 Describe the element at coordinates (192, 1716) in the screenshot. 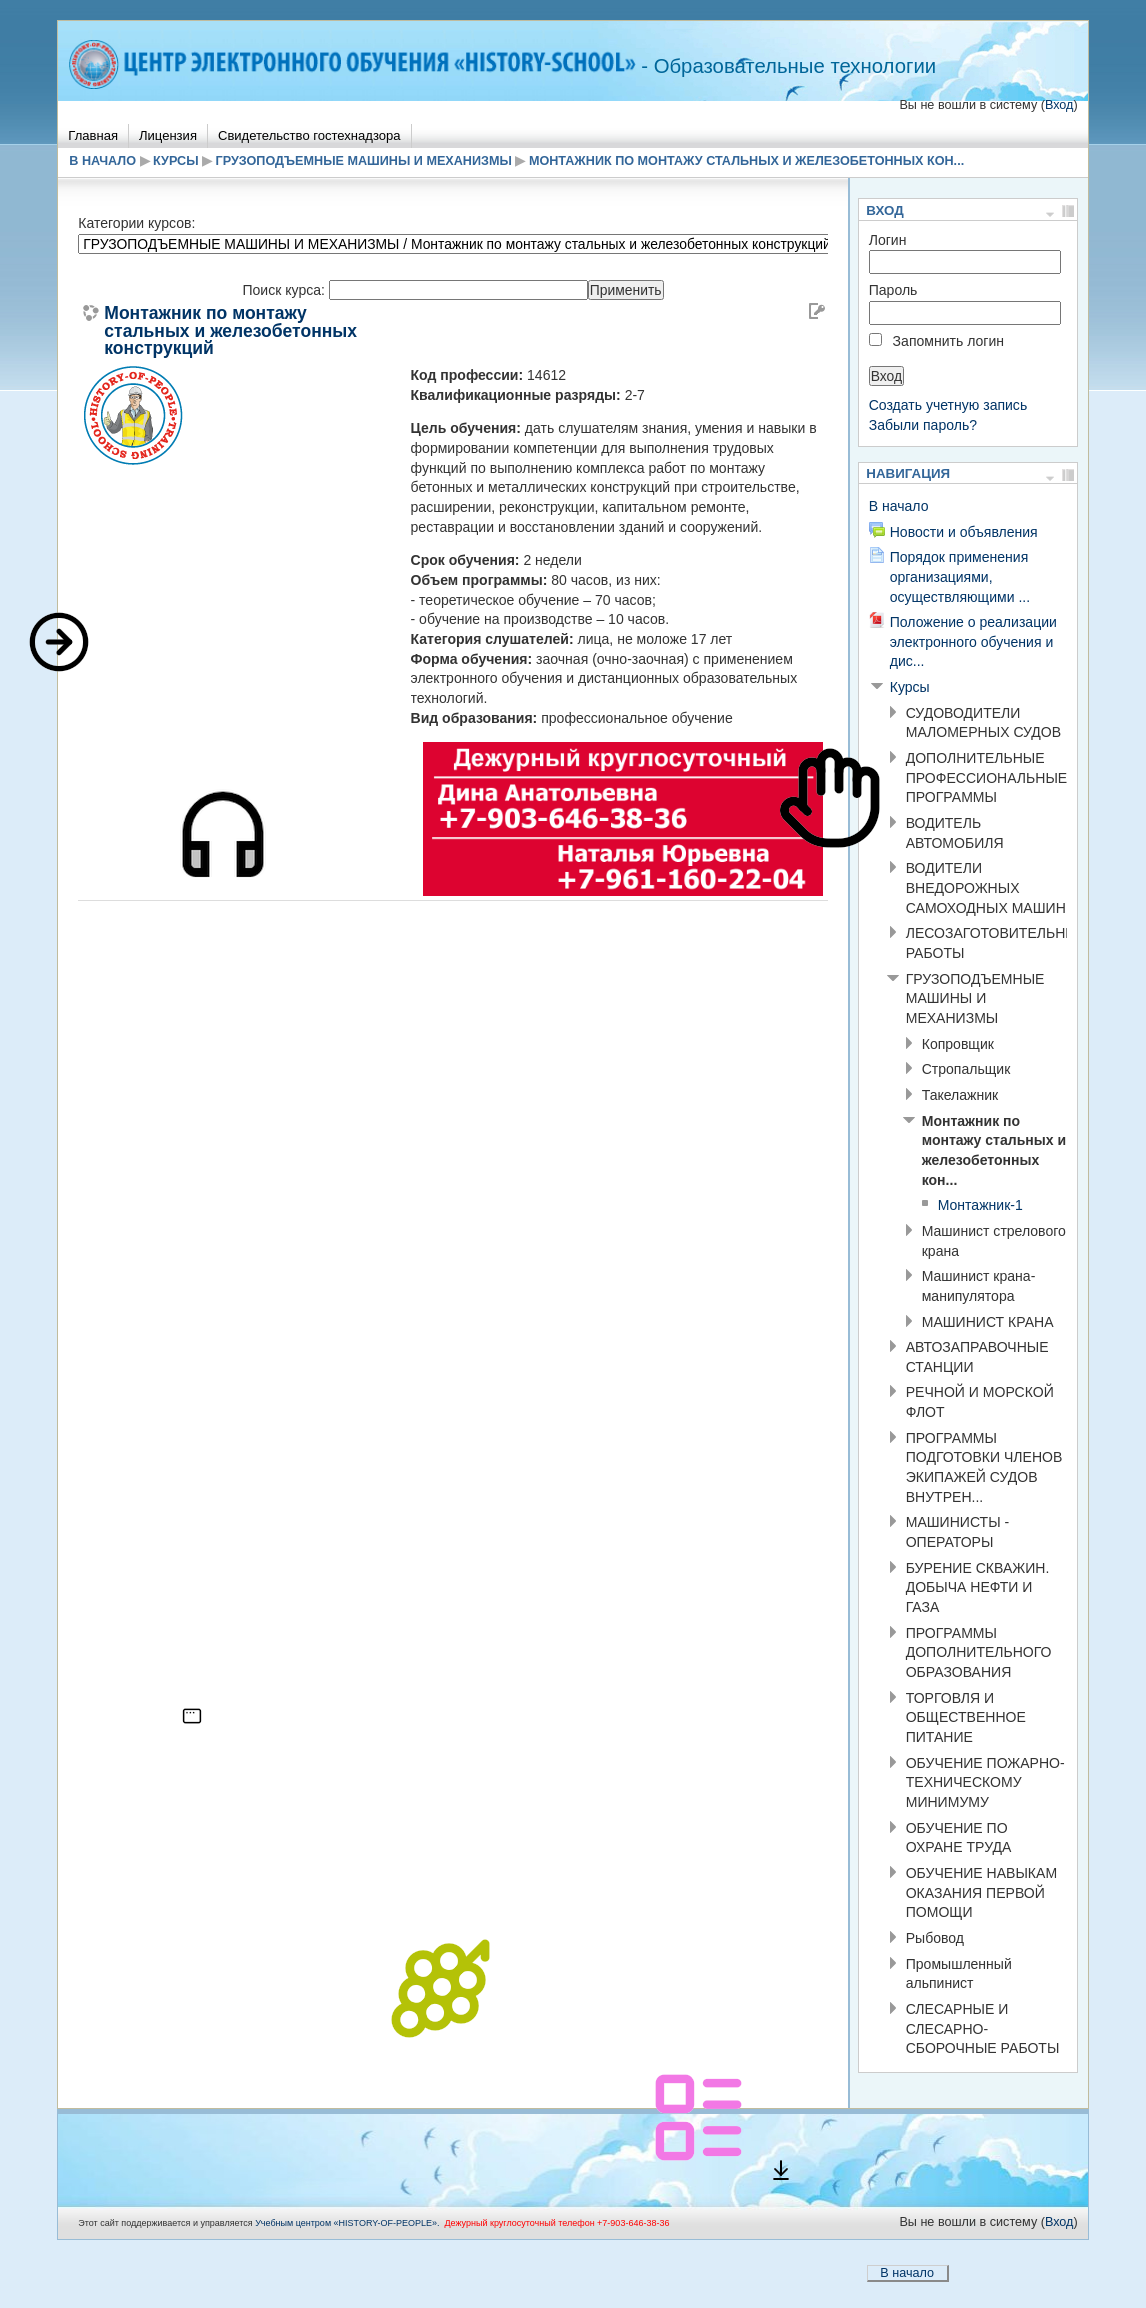

I see `open a new application window` at that location.